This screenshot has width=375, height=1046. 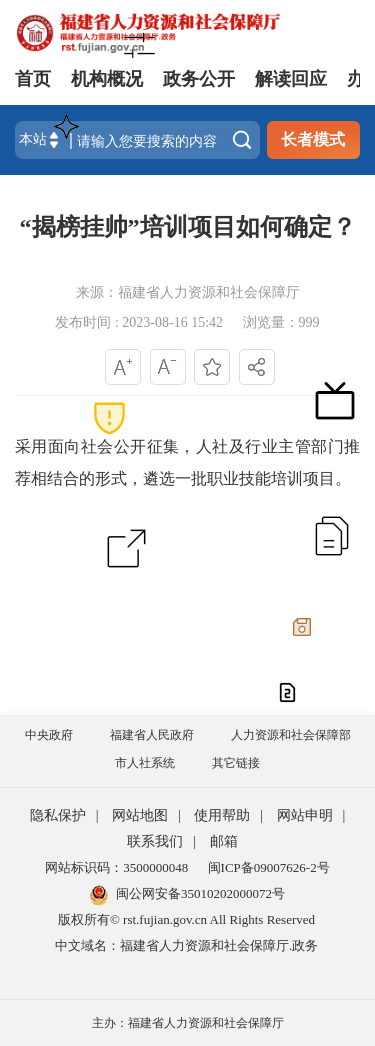 What do you see at coordinates (287, 692) in the screenshot?
I see `indicates secondary SIM card slot` at bounding box center [287, 692].